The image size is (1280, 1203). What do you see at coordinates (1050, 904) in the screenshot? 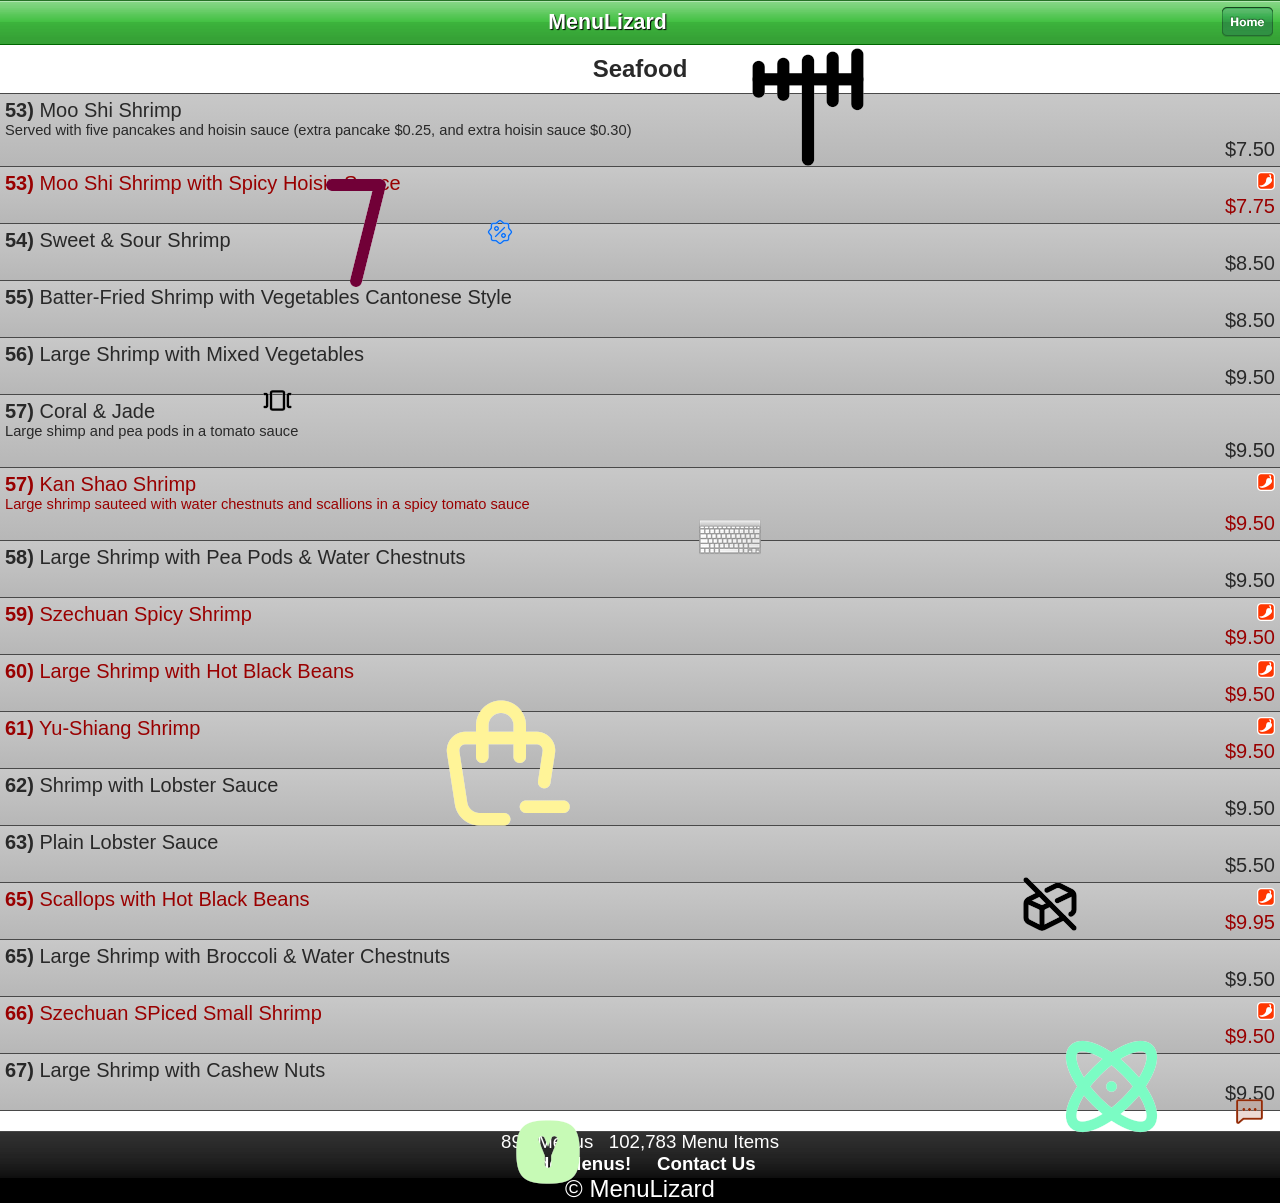
I see `disable 3D view mode` at bounding box center [1050, 904].